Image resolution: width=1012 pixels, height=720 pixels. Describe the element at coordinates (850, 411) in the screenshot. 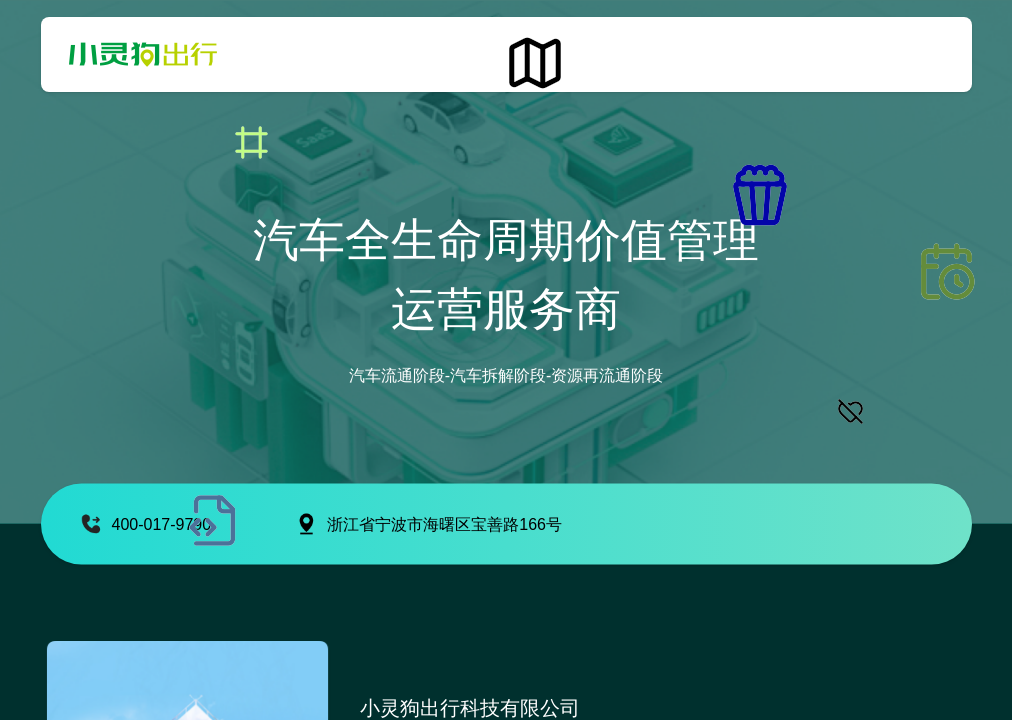

I see `remove from favorites` at that location.